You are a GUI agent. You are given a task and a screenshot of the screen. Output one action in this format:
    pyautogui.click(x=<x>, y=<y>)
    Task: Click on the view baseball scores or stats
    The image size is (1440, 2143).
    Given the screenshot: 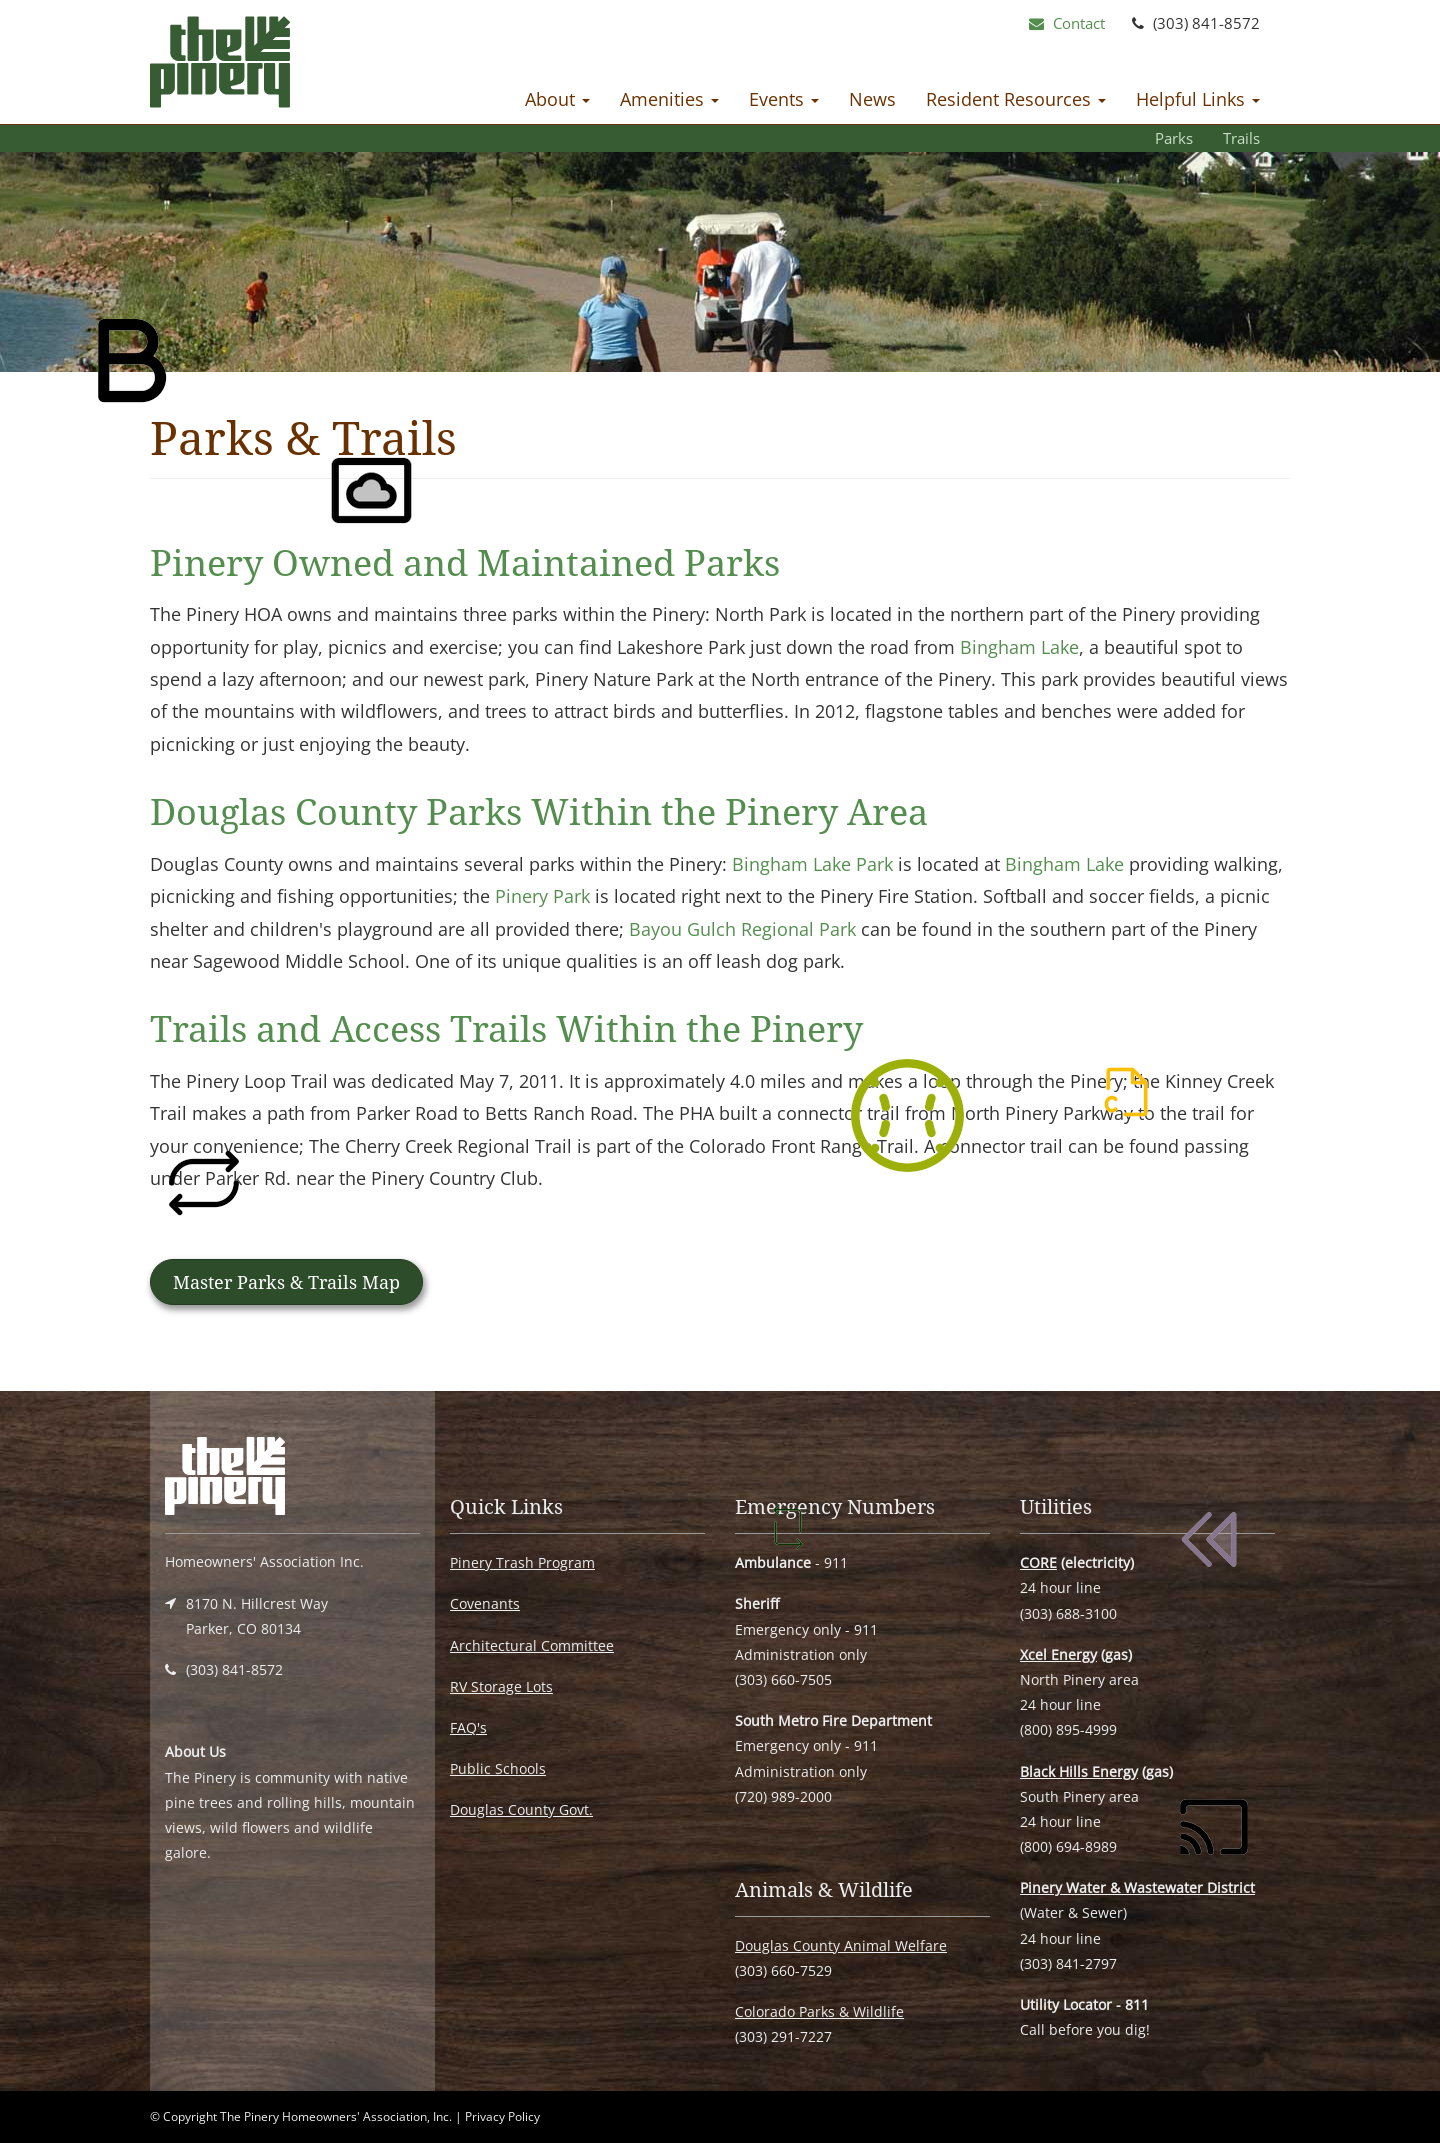 What is the action you would take?
    pyautogui.click(x=907, y=1115)
    